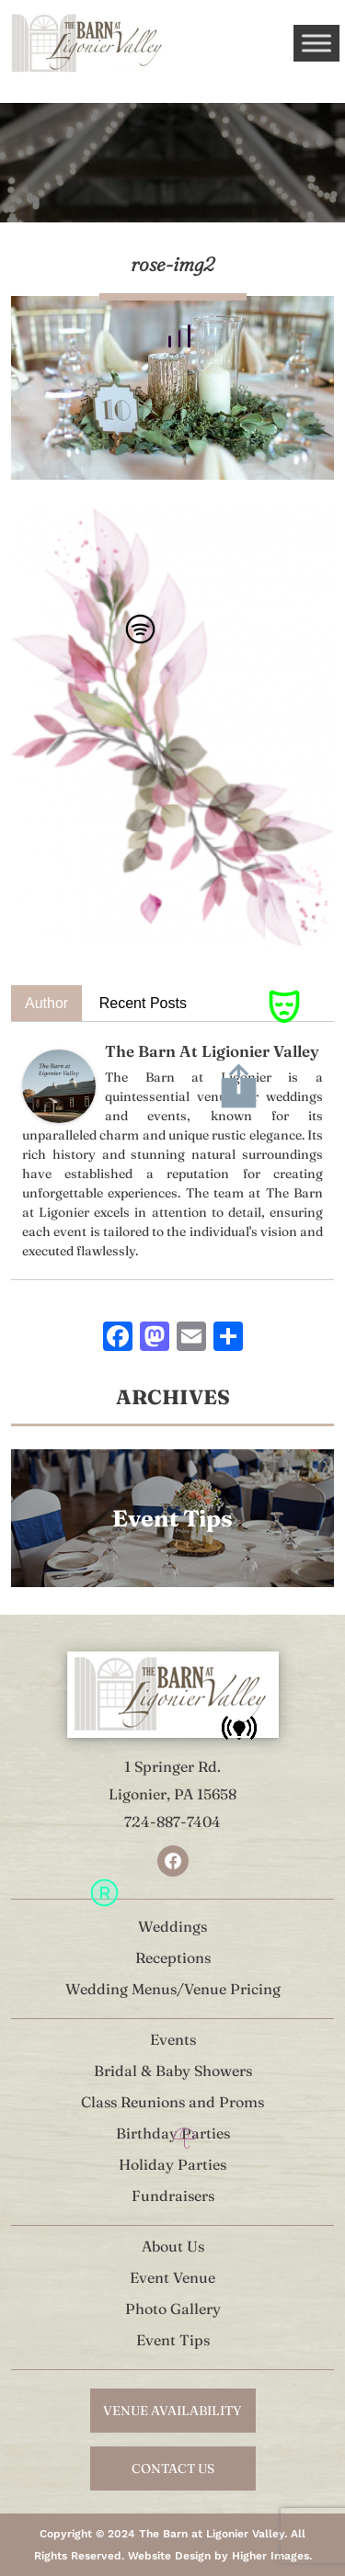 Image resolution: width=345 pixels, height=2576 pixels. What do you see at coordinates (184, 2138) in the screenshot?
I see `view weather protection or rain forecast` at bounding box center [184, 2138].